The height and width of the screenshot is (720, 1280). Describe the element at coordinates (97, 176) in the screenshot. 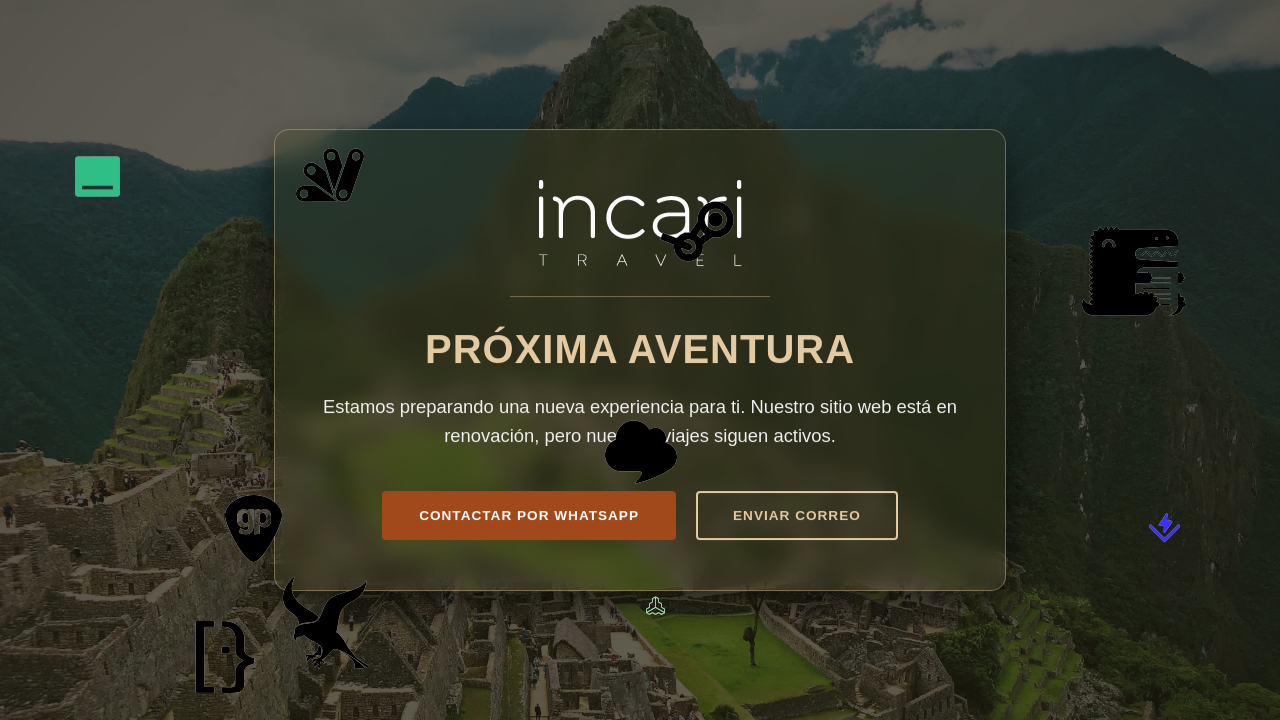

I see `switch to bottom panel layout` at that location.